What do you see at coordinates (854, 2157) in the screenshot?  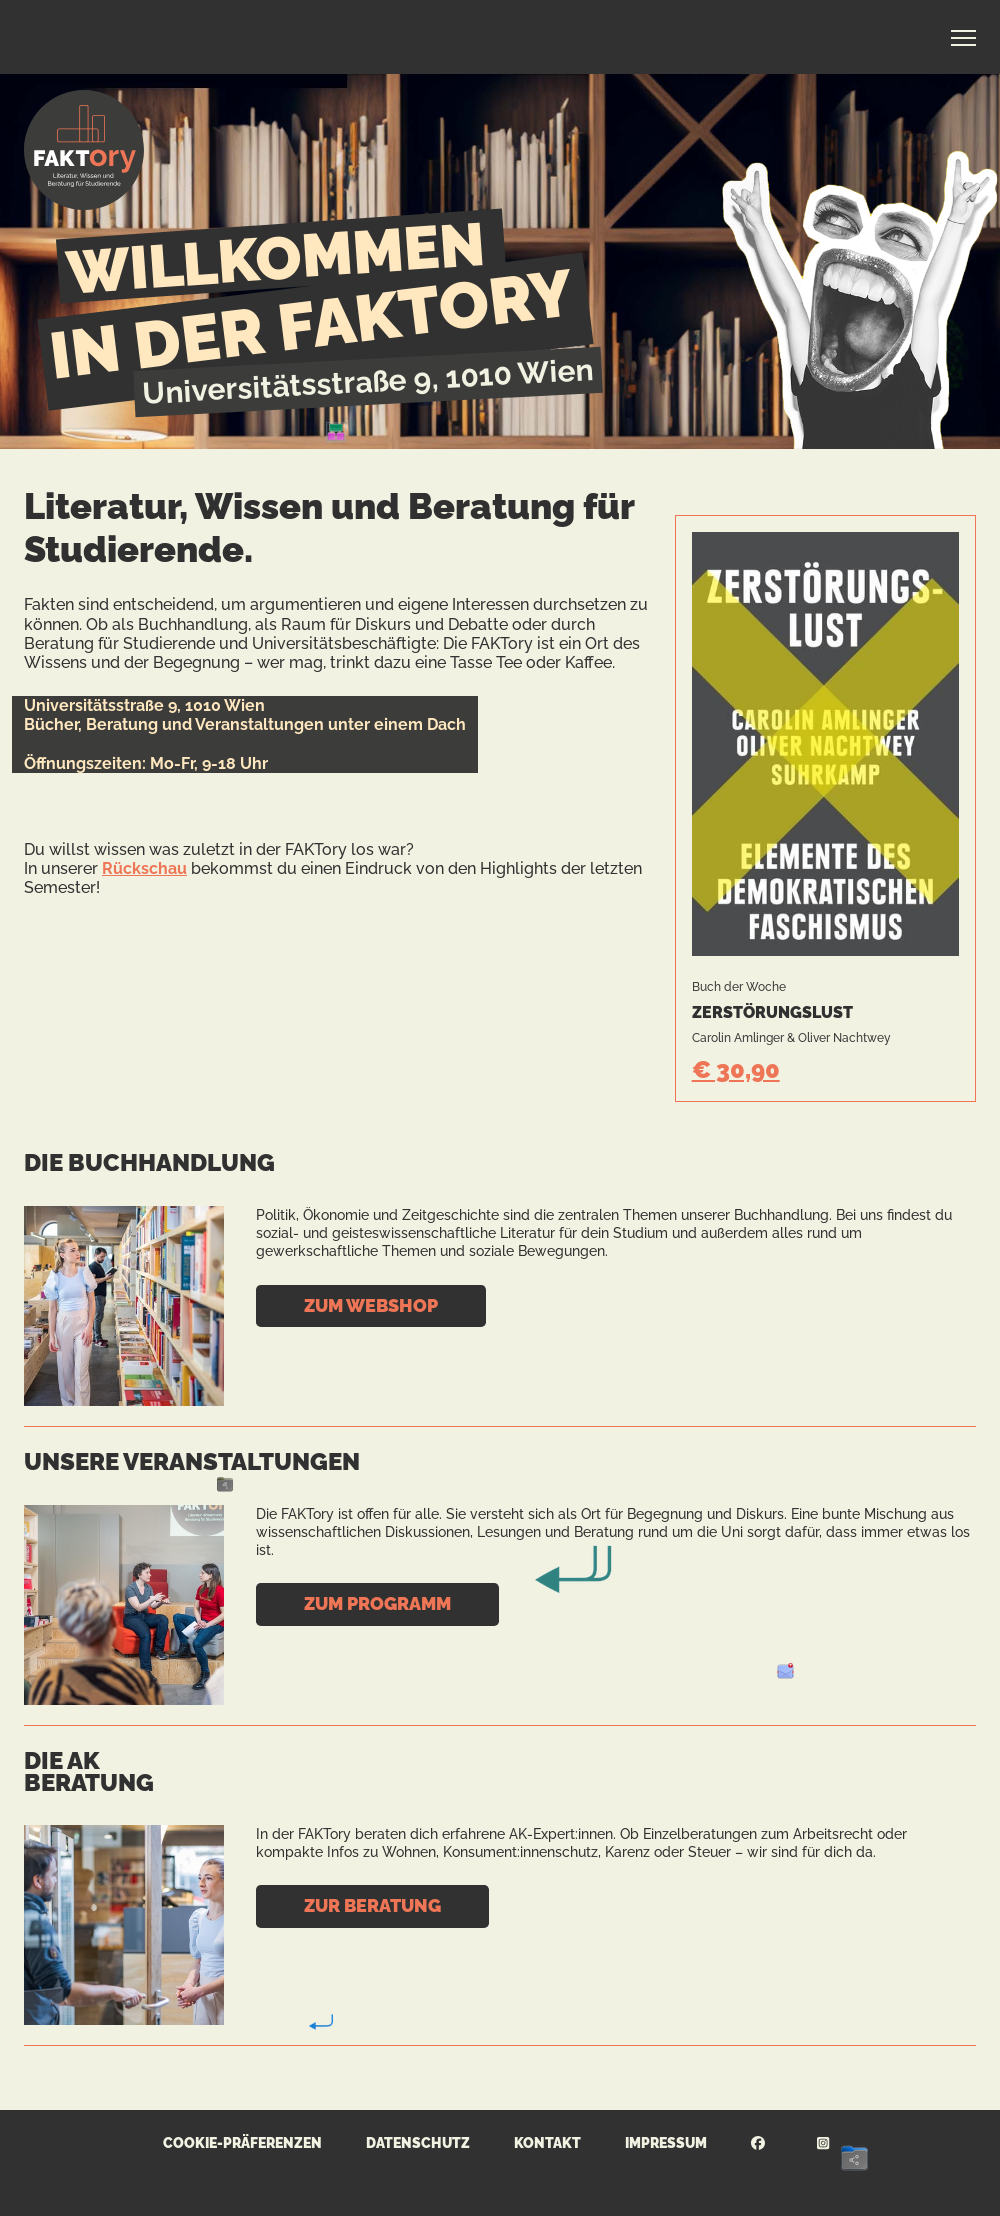 I see `open your public shared folder` at bounding box center [854, 2157].